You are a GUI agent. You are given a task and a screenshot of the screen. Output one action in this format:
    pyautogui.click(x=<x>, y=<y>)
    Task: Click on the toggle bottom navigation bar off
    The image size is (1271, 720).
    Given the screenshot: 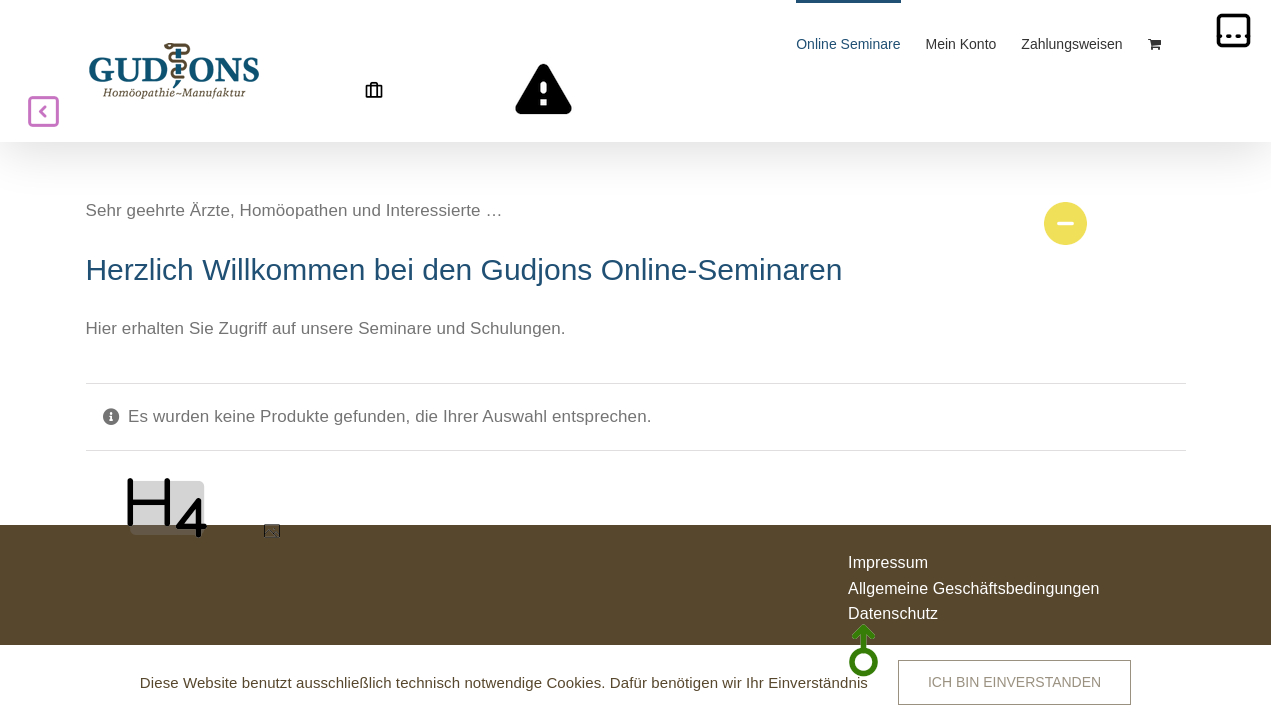 What is the action you would take?
    pyautogui.click(x=1233, y=30)
    